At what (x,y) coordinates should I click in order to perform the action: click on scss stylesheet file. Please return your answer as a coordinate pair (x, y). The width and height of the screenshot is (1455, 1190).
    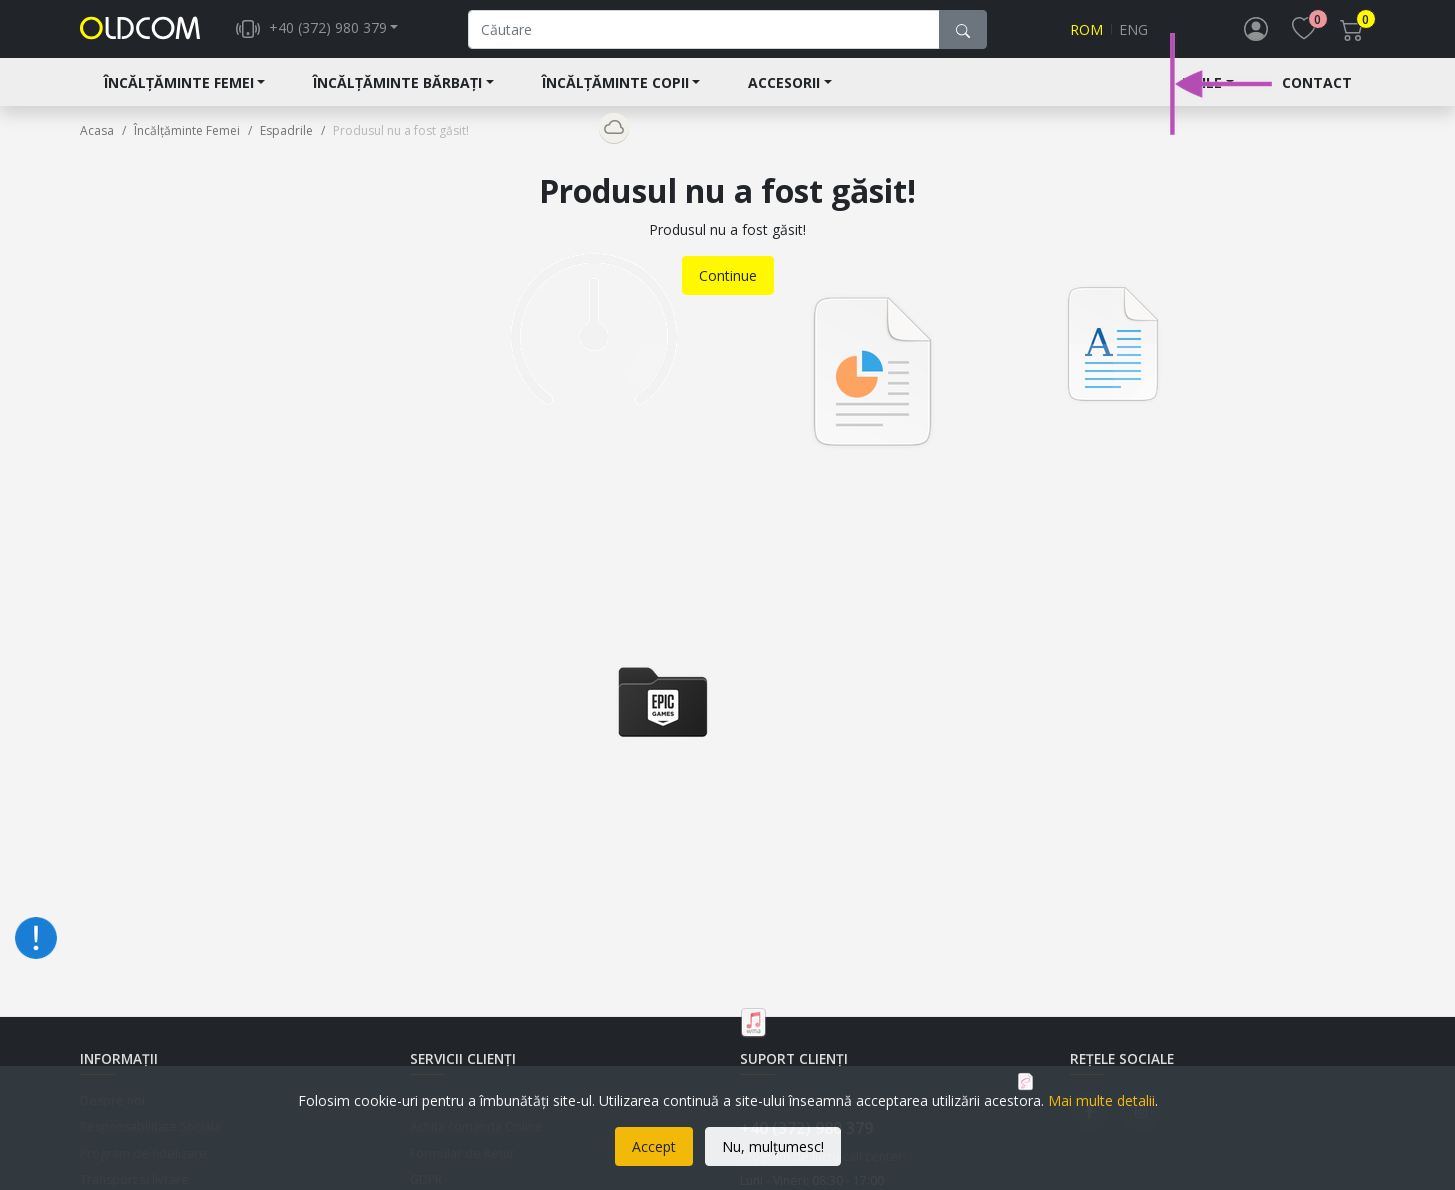
    Looking at the image, I should click on (1025, 1081).